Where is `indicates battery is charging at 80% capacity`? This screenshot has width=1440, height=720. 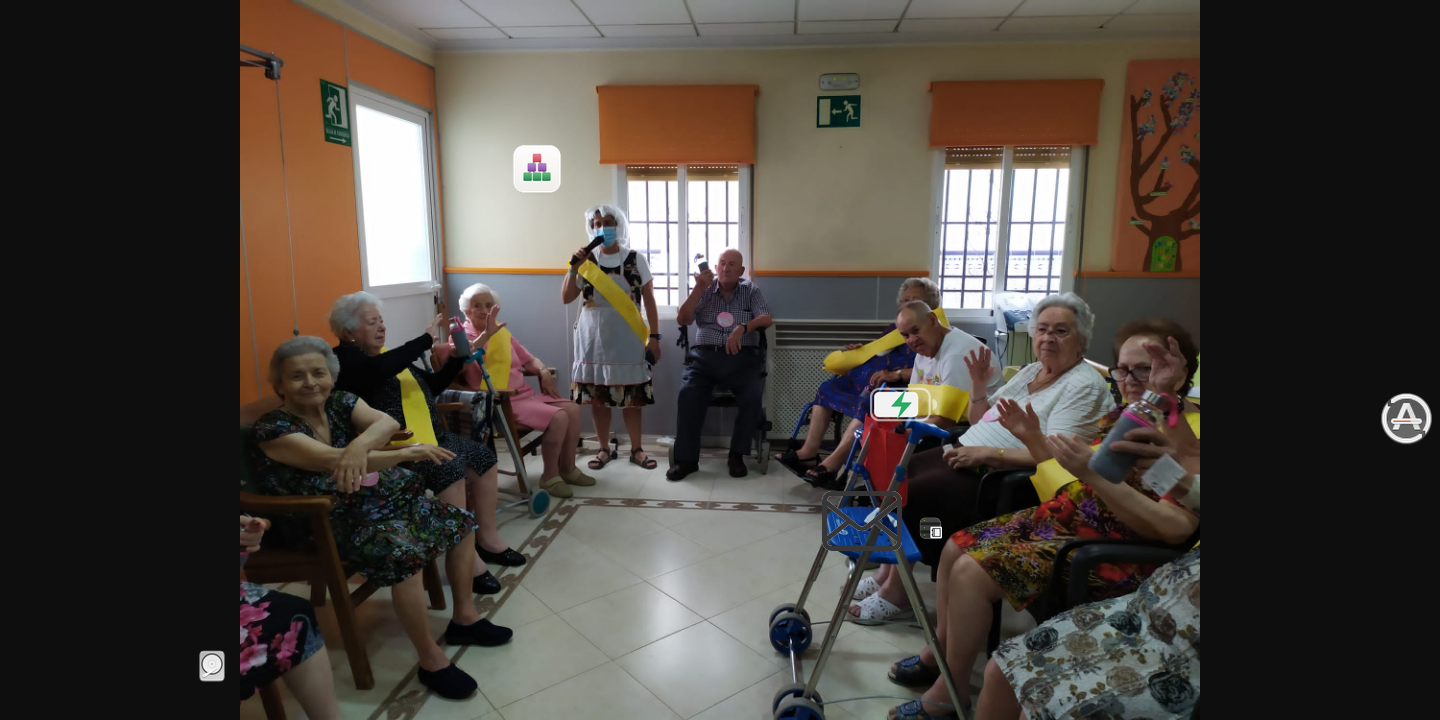 indicates battery is charging at 80% capacity is located at coordinates (903, 404).